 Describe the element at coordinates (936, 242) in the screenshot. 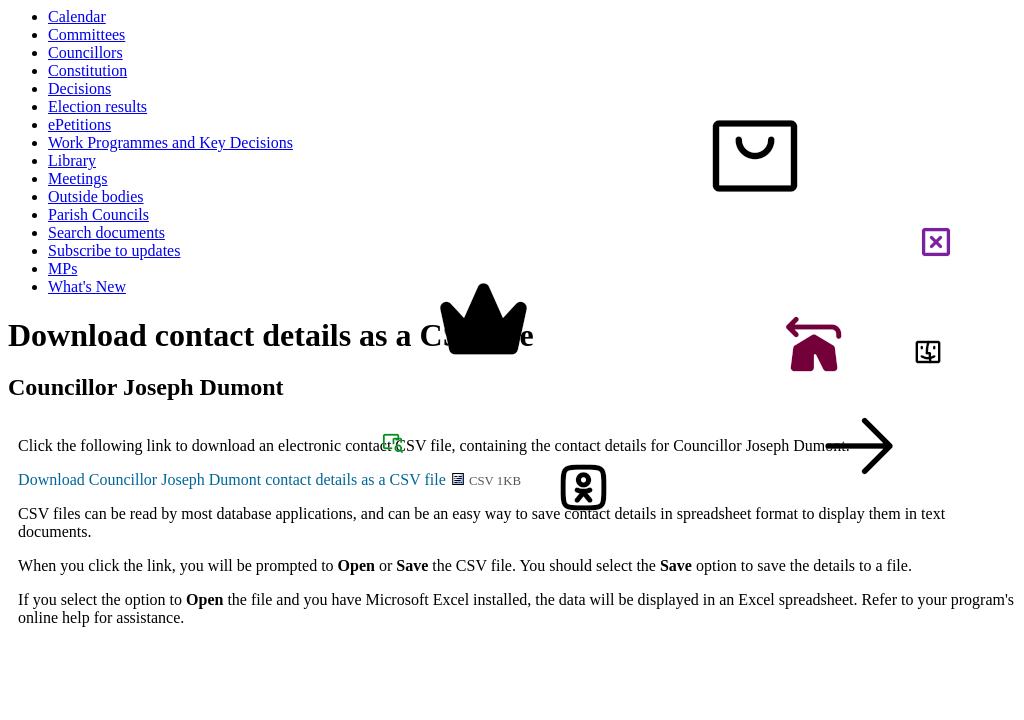

I see `close or dismiss a modal window` at that location.